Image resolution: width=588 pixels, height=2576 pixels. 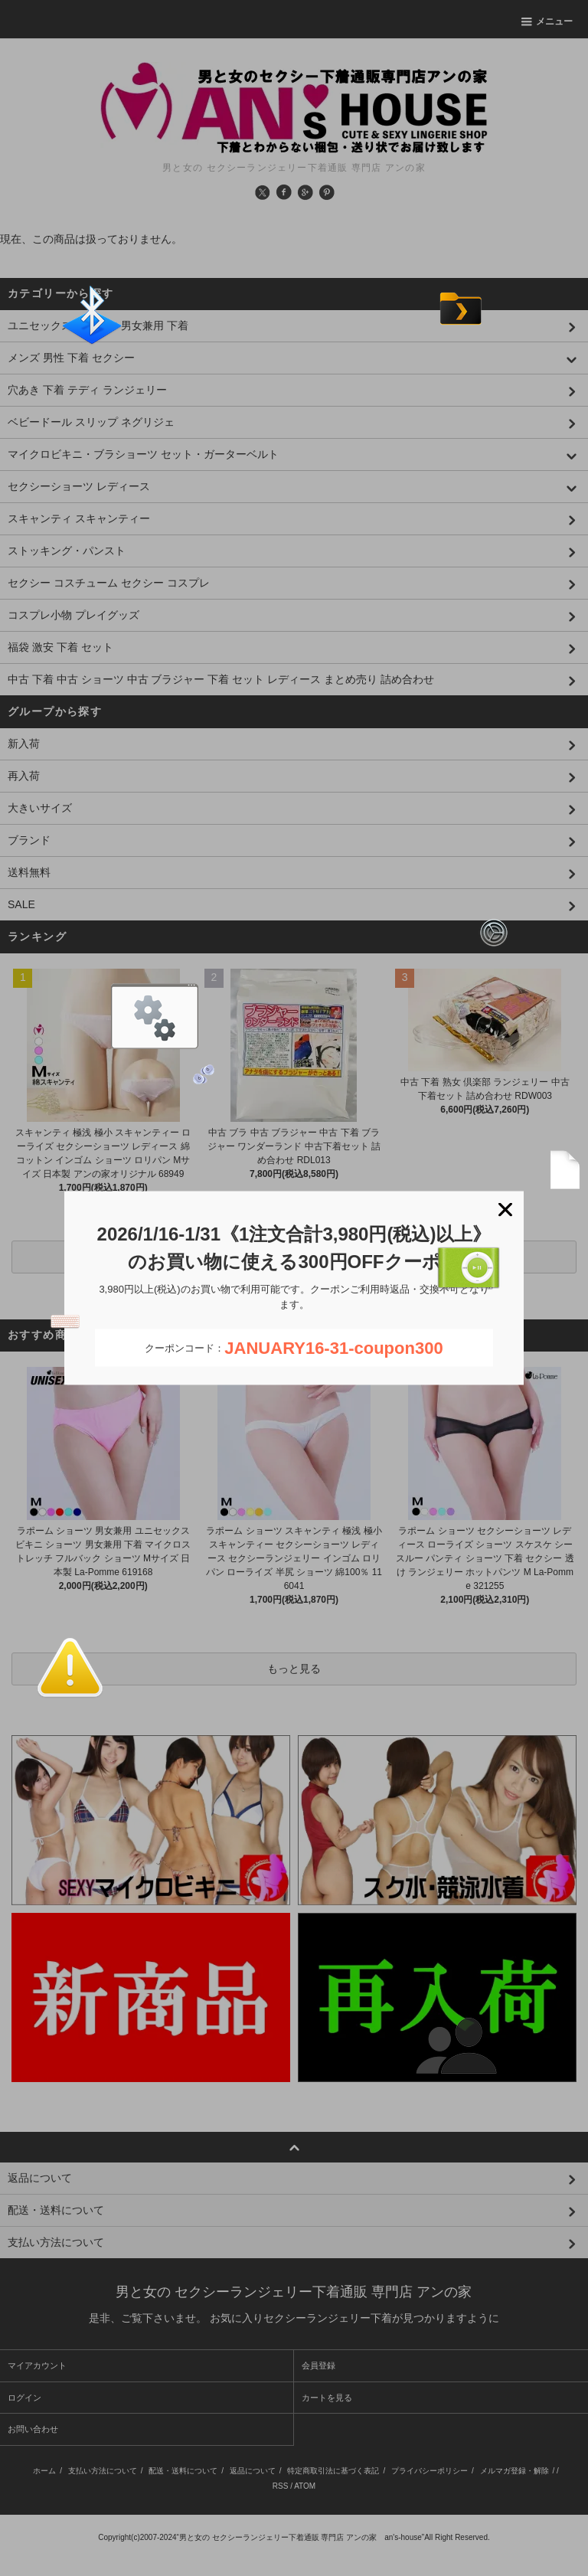 I want to click on view group or shared folder, so click(x=456, y=2038).